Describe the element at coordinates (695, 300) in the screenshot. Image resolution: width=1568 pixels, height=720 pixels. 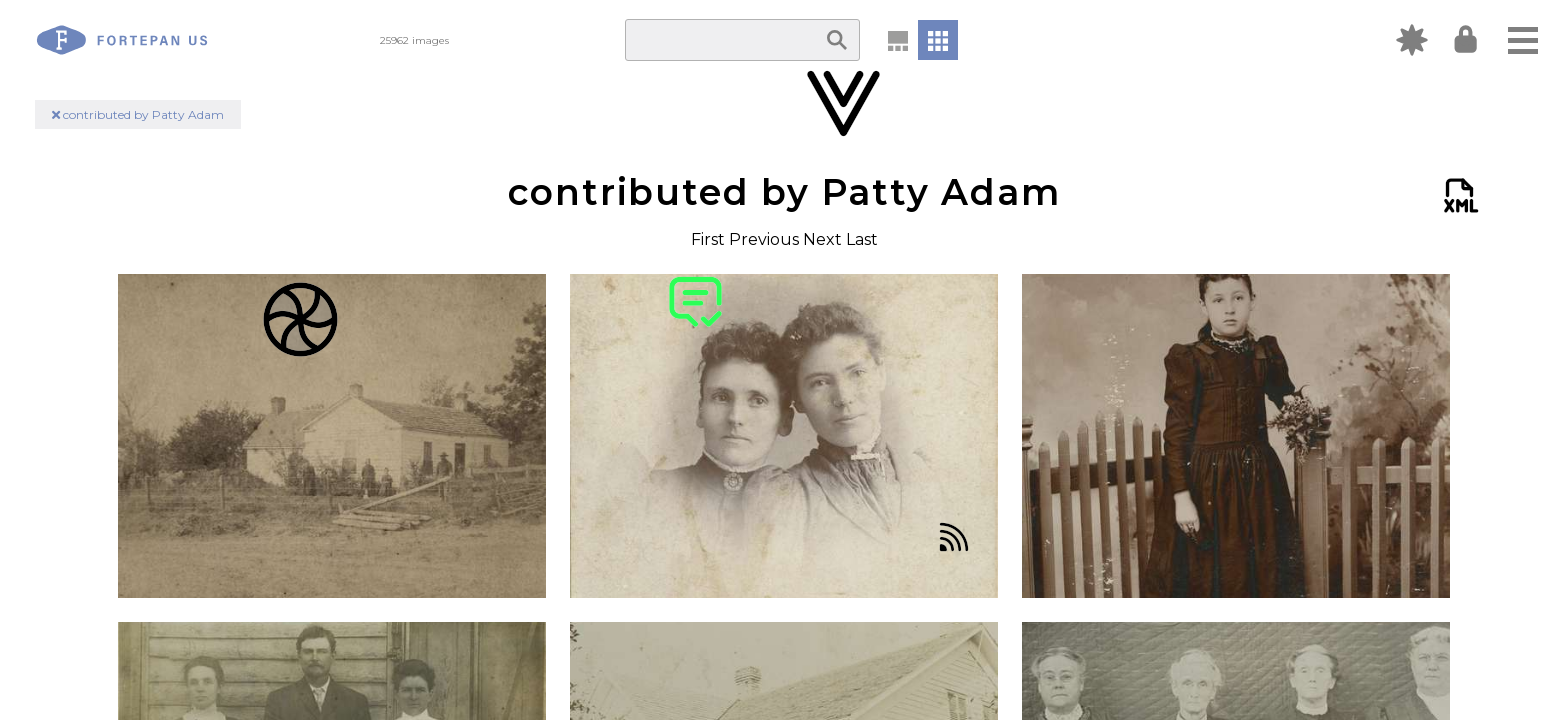
I see `message sent successfully` at that location.